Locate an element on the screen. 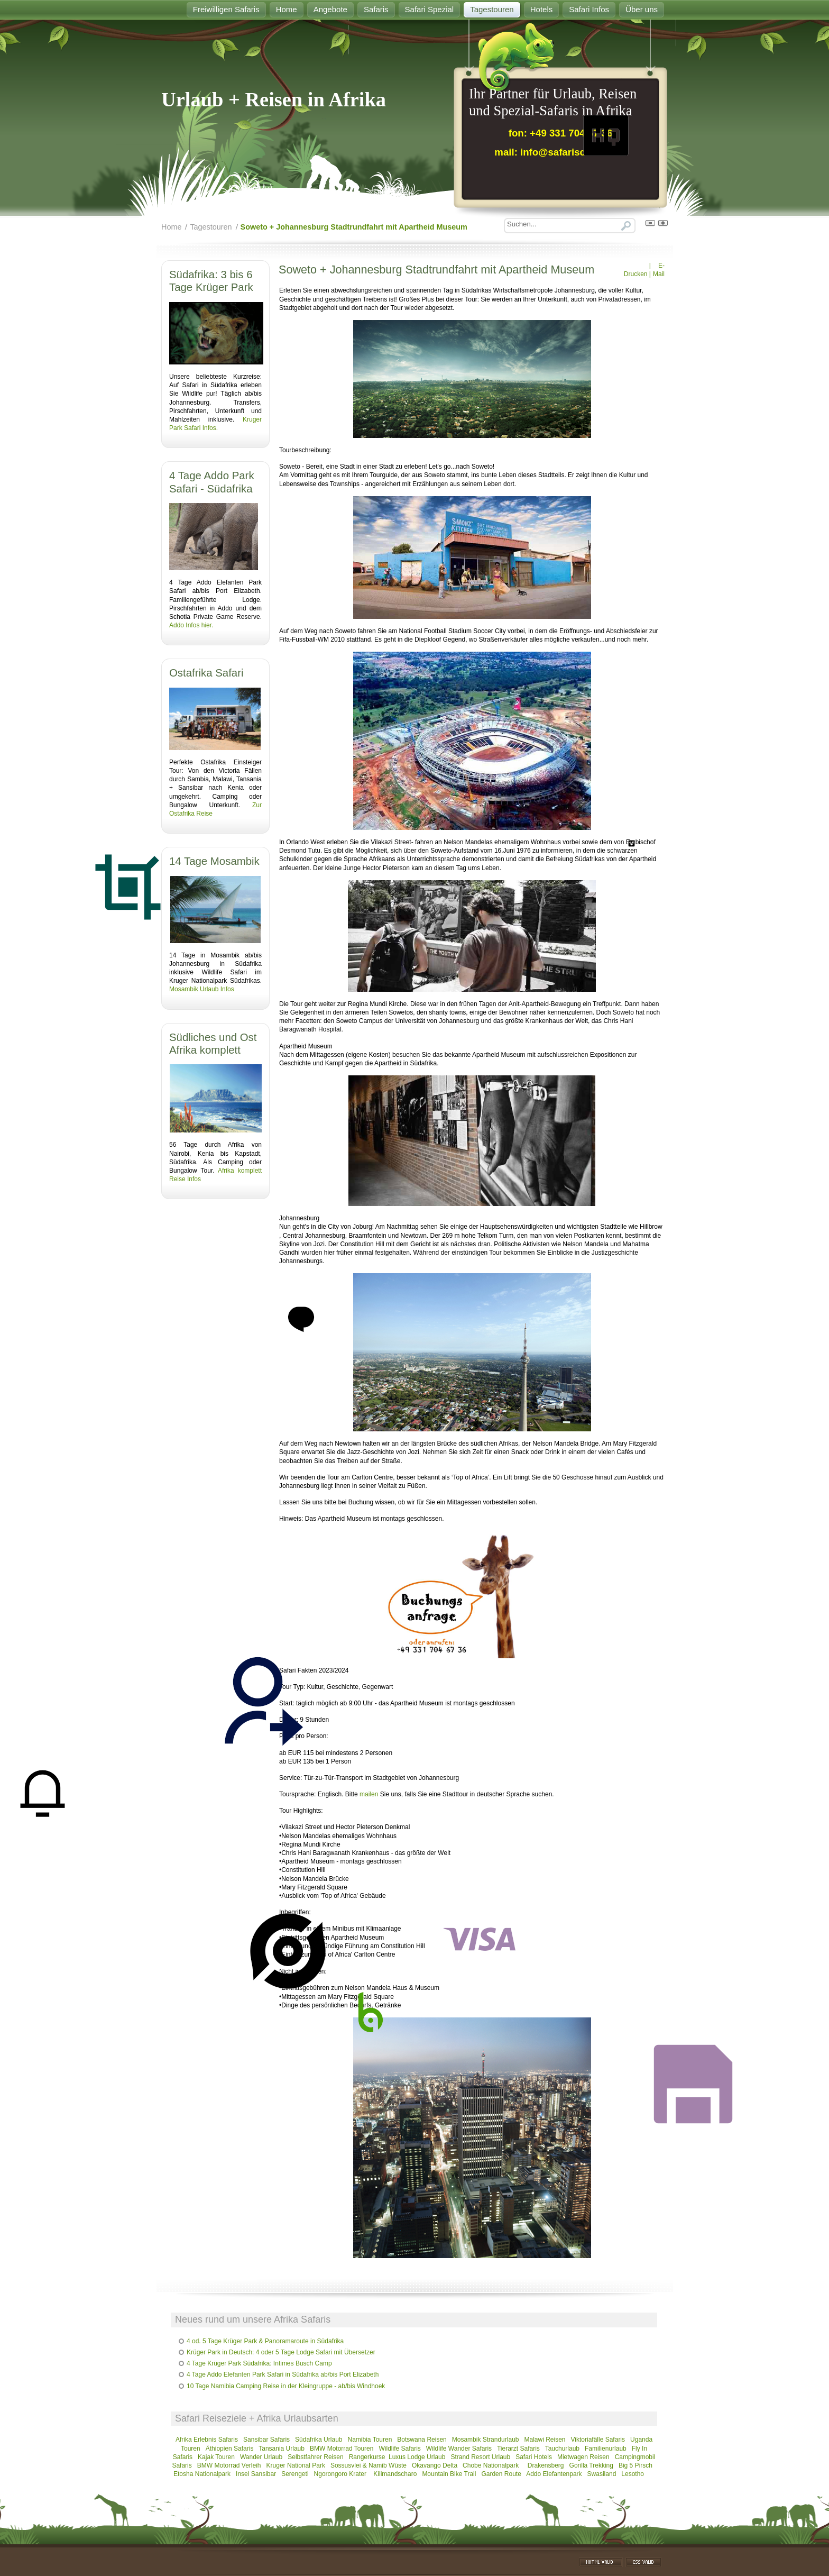  share user profile with others is located at coordinates (257, 1702).